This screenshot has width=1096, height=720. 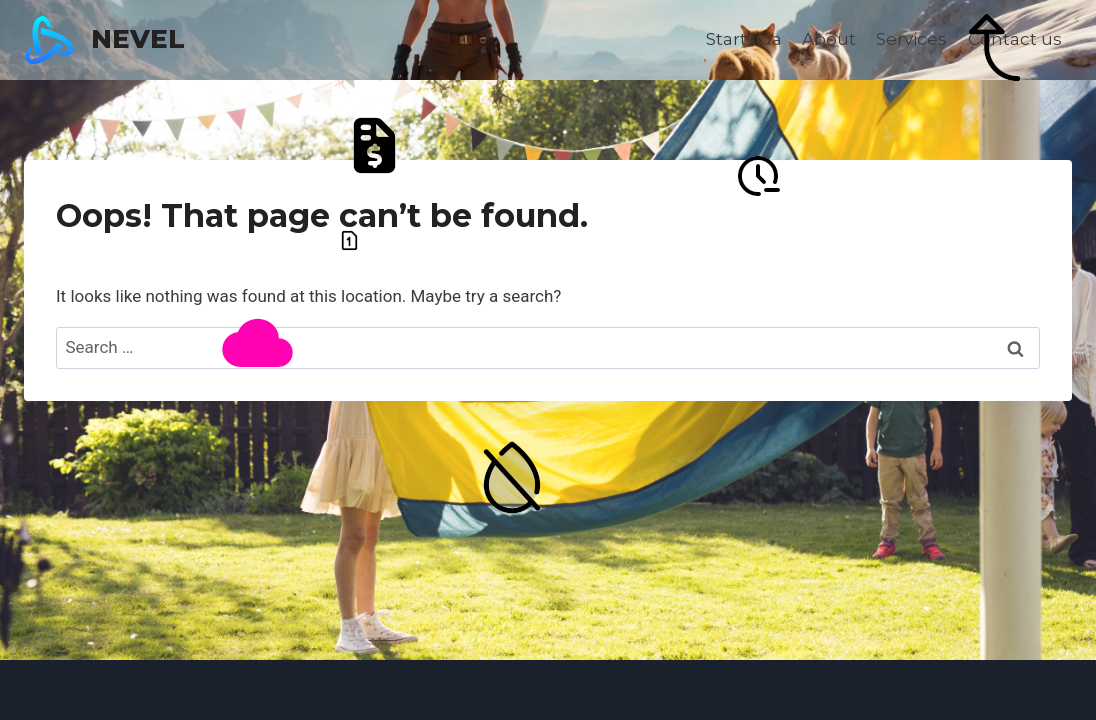 What do you see at coordinates (349, 240) in the screenshot?
I see `sim card slot 1 indicator` at bounding box center [349, 240].